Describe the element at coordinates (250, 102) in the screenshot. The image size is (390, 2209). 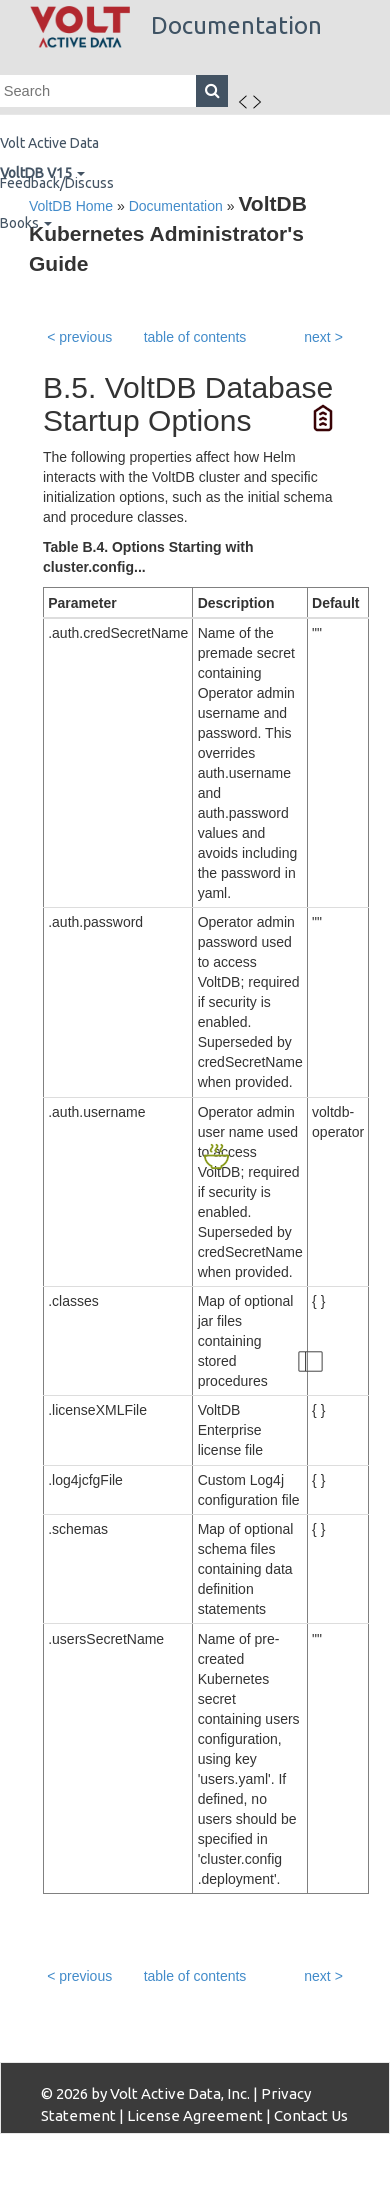
I see `view or edit source code` at that location.